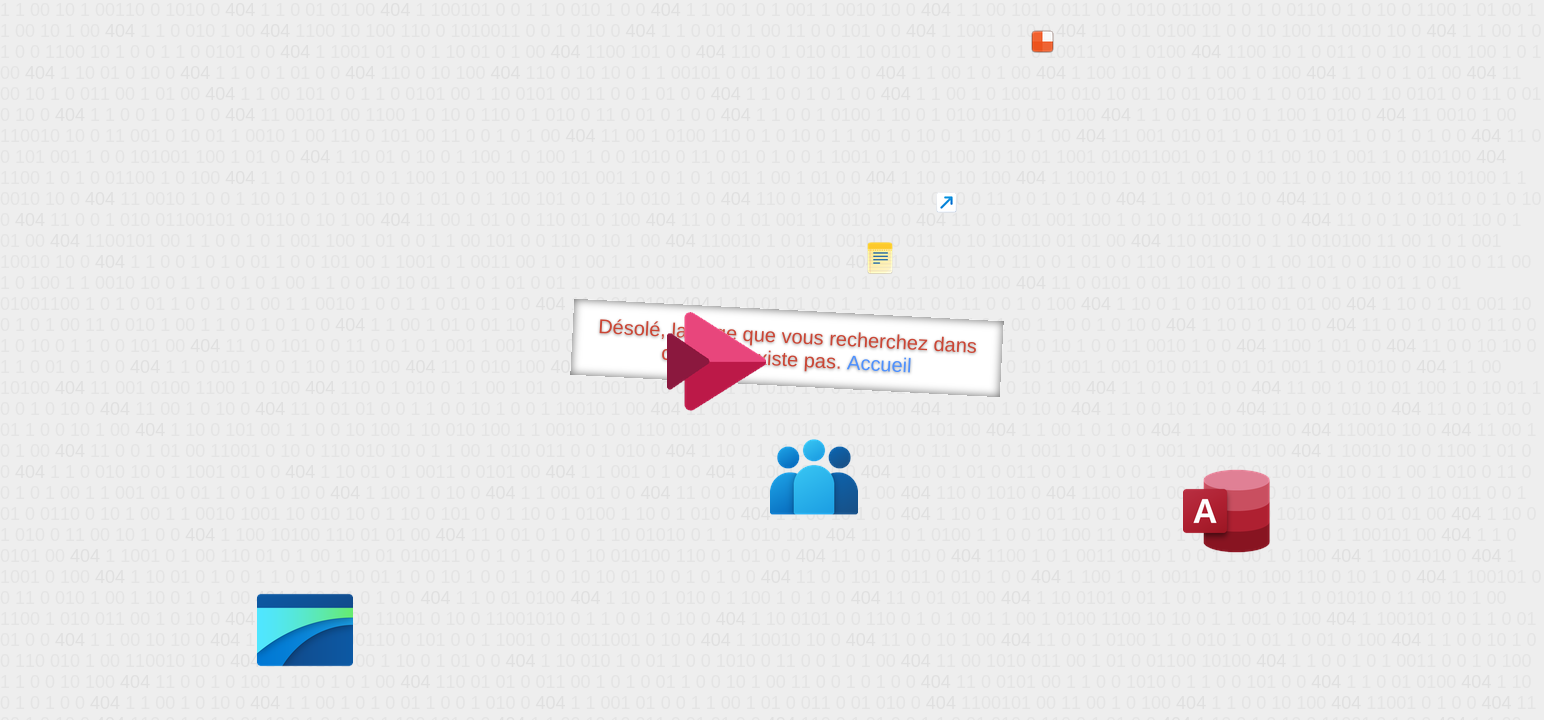  I want to click on open the stream app, so click(716, 361).